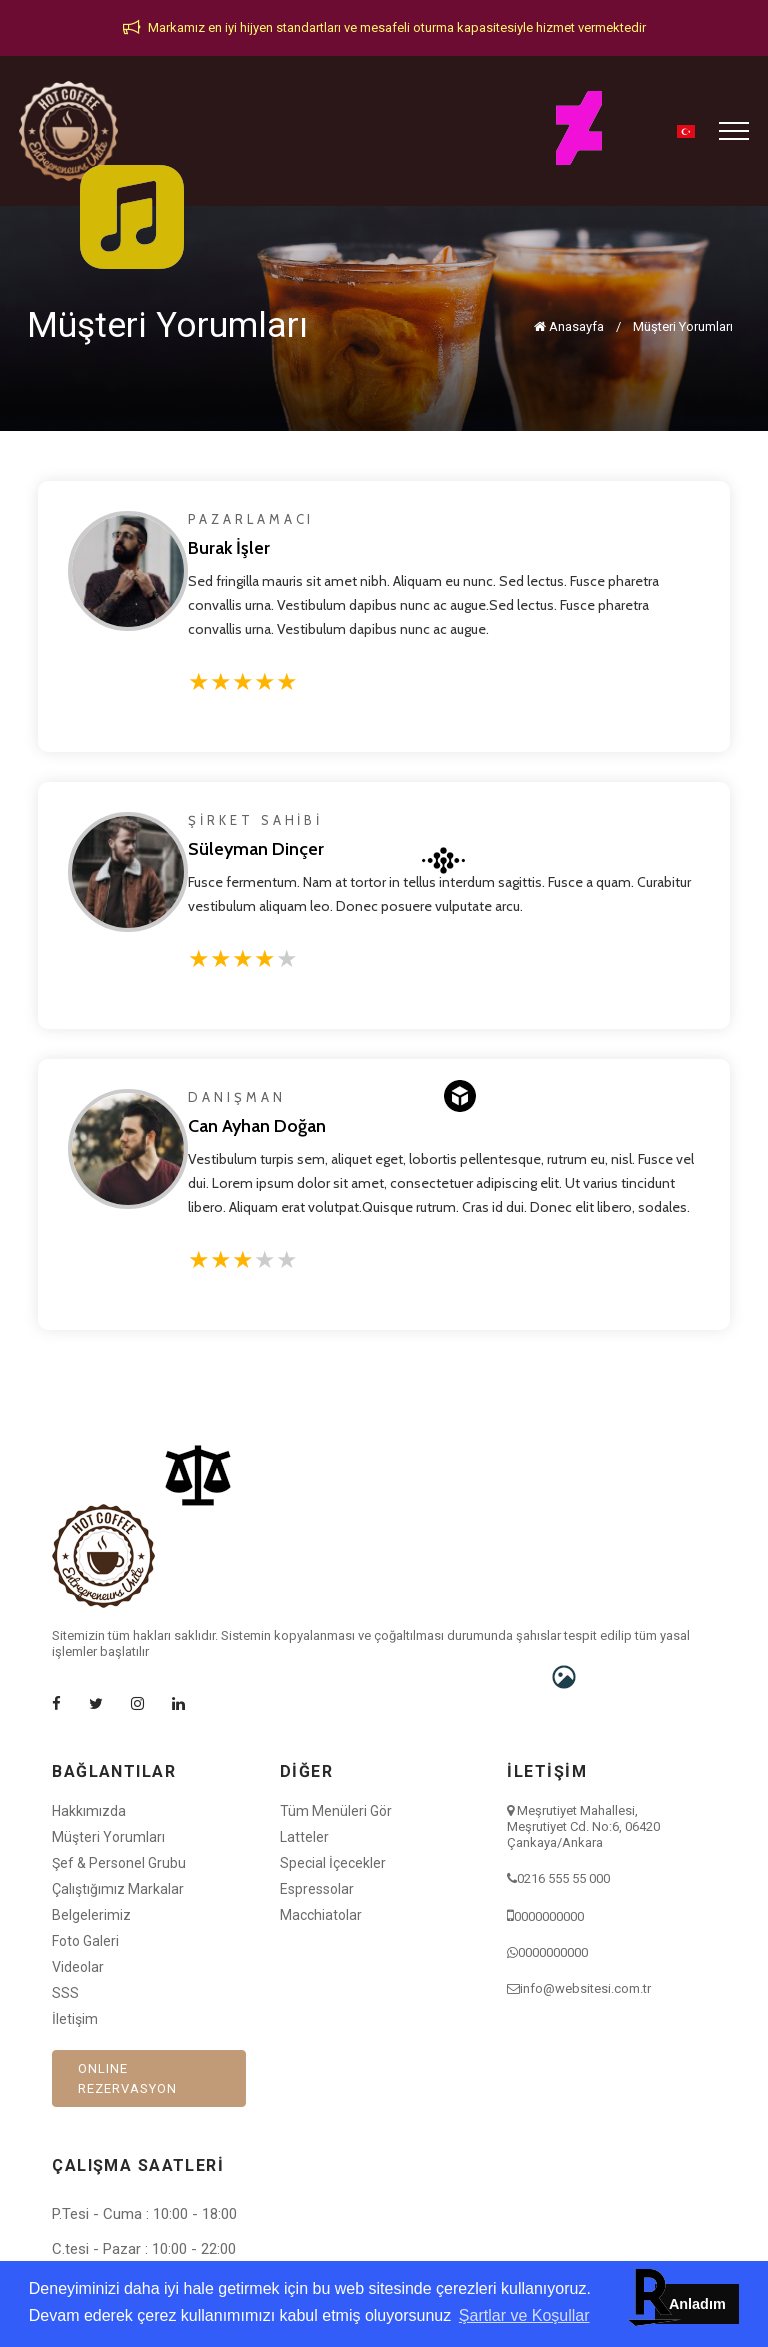 The width and height of the screenshot is (768, 2347). What do you see at coordinates (564, 1677) in the screenshot?
I see `view image or photo gallery` at bounding box center [564, 1677].